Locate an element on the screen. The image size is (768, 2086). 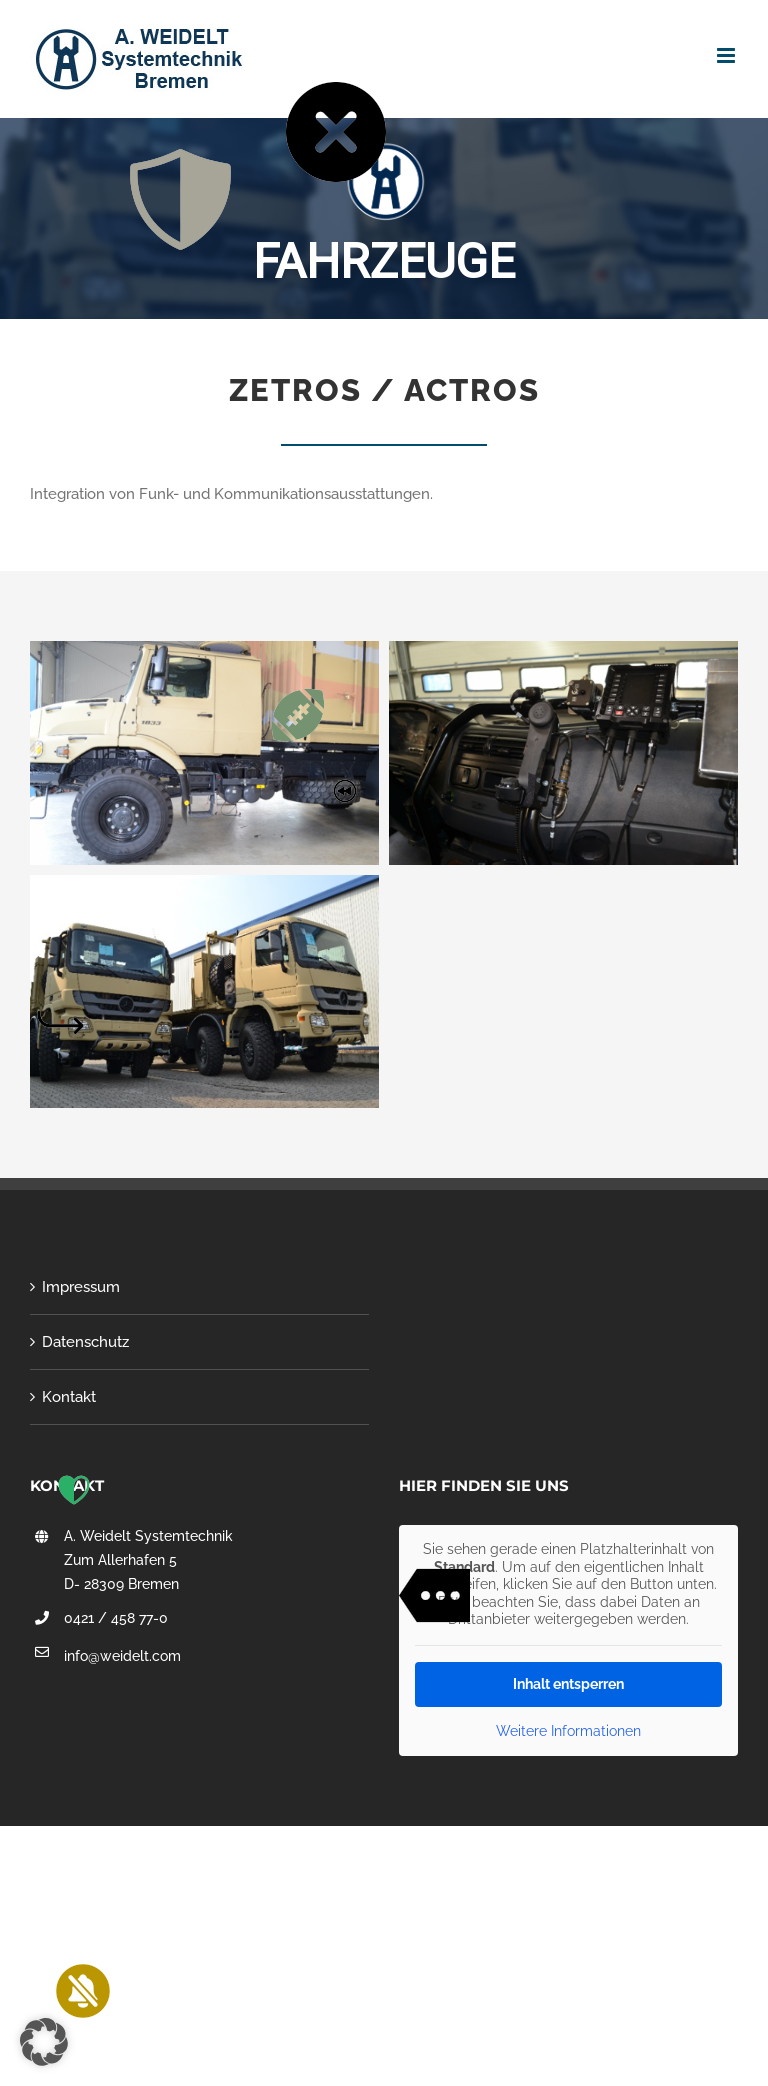
view american football scores or content is located at coordinates (298, 715).